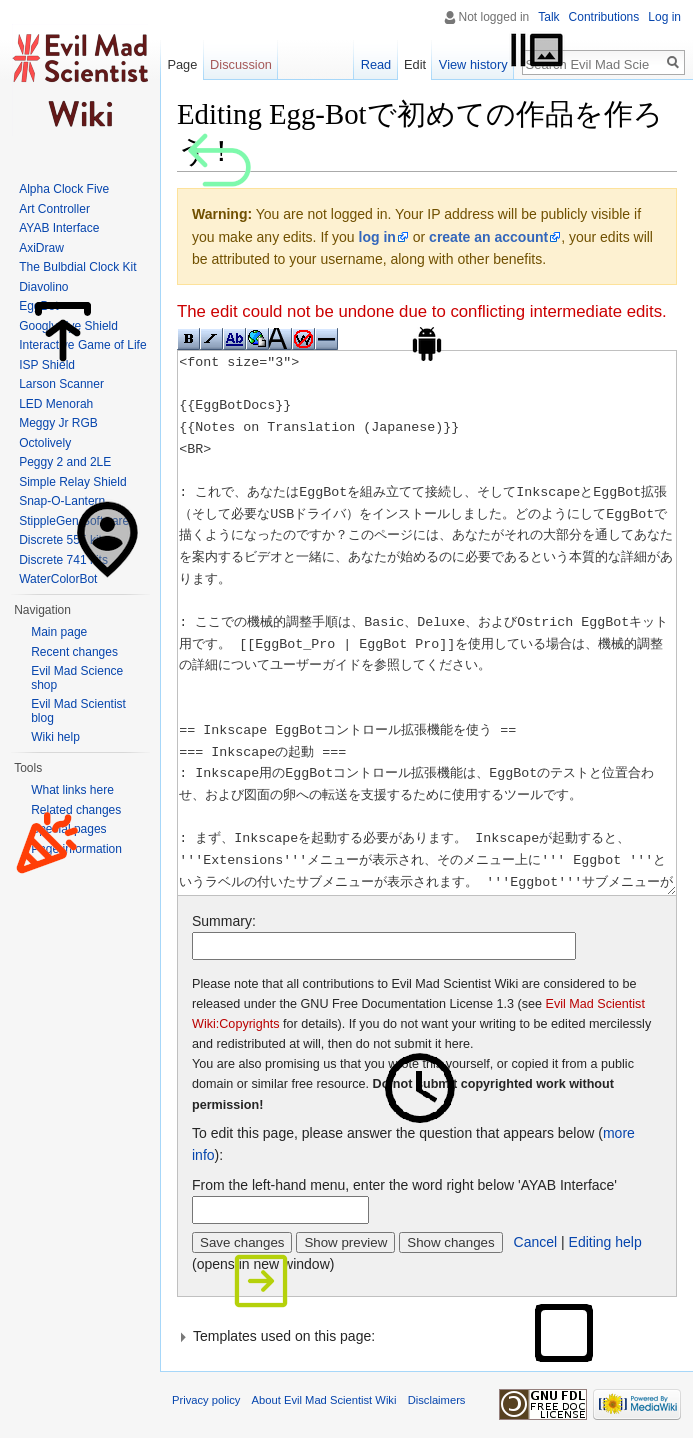  What do you see at coordinates (44, 846) in the screenshot?
I see `indicates a celebration or achievement` at bounding box center [44, 846].